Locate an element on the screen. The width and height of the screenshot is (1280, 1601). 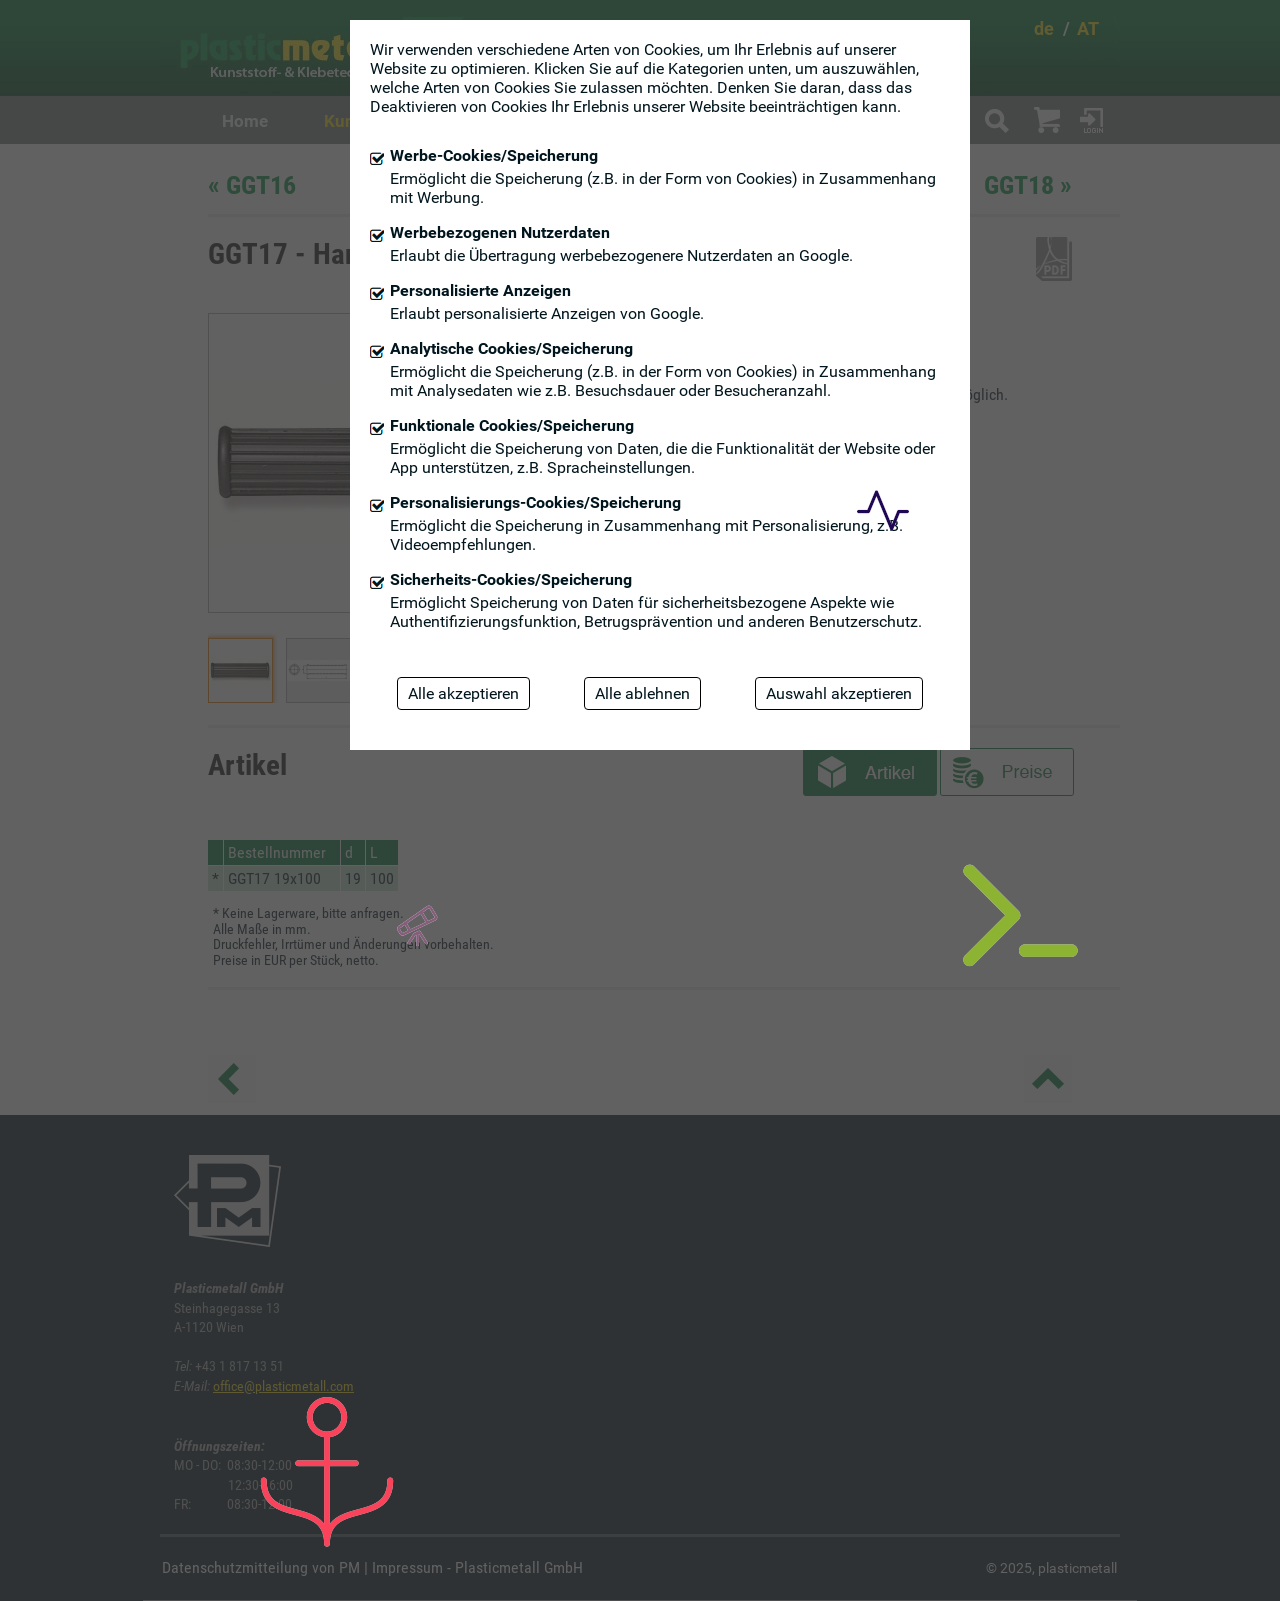
anchor link to a specific section on the page is located at coordinates (327, 1469).